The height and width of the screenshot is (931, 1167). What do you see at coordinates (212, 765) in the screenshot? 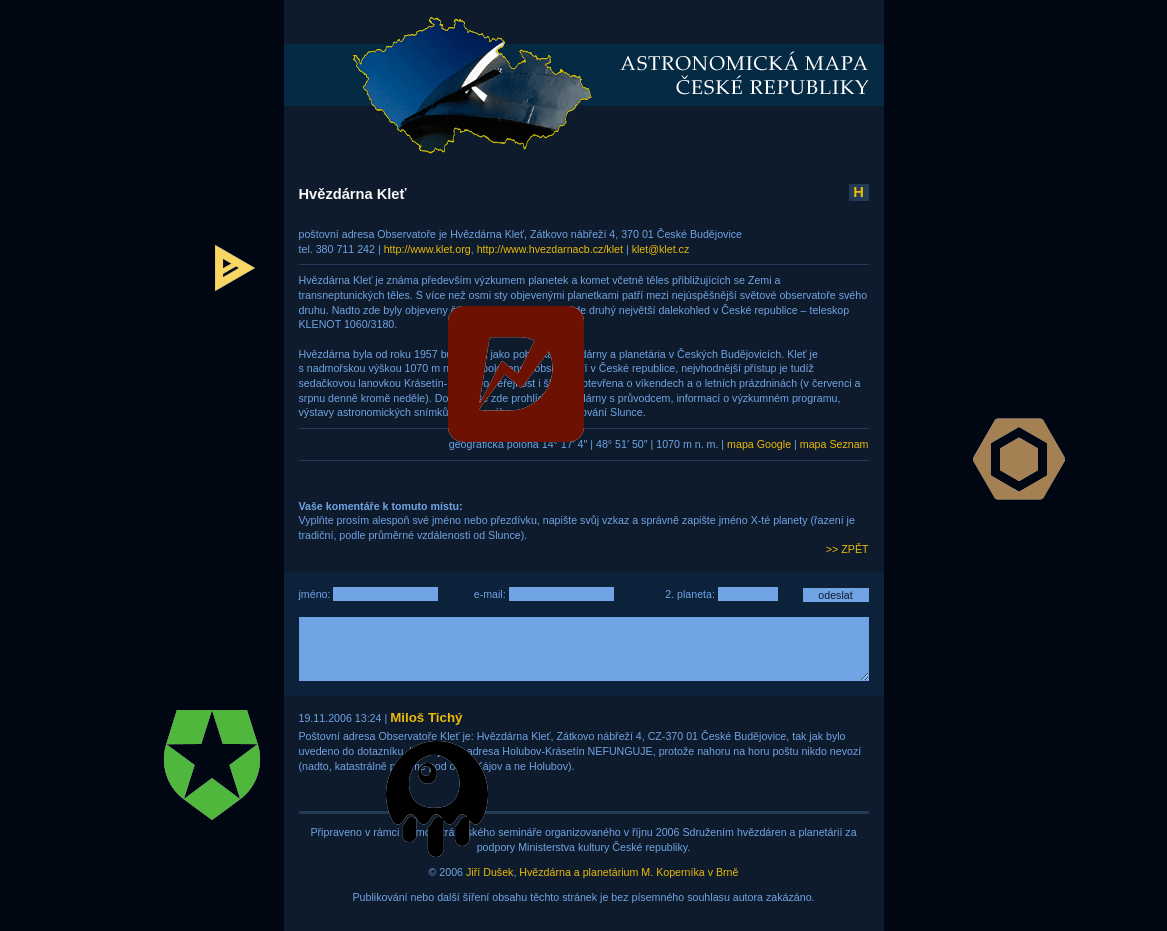
I see `Auth0 identity and authentication service logo` at bounding box center [212, 765].